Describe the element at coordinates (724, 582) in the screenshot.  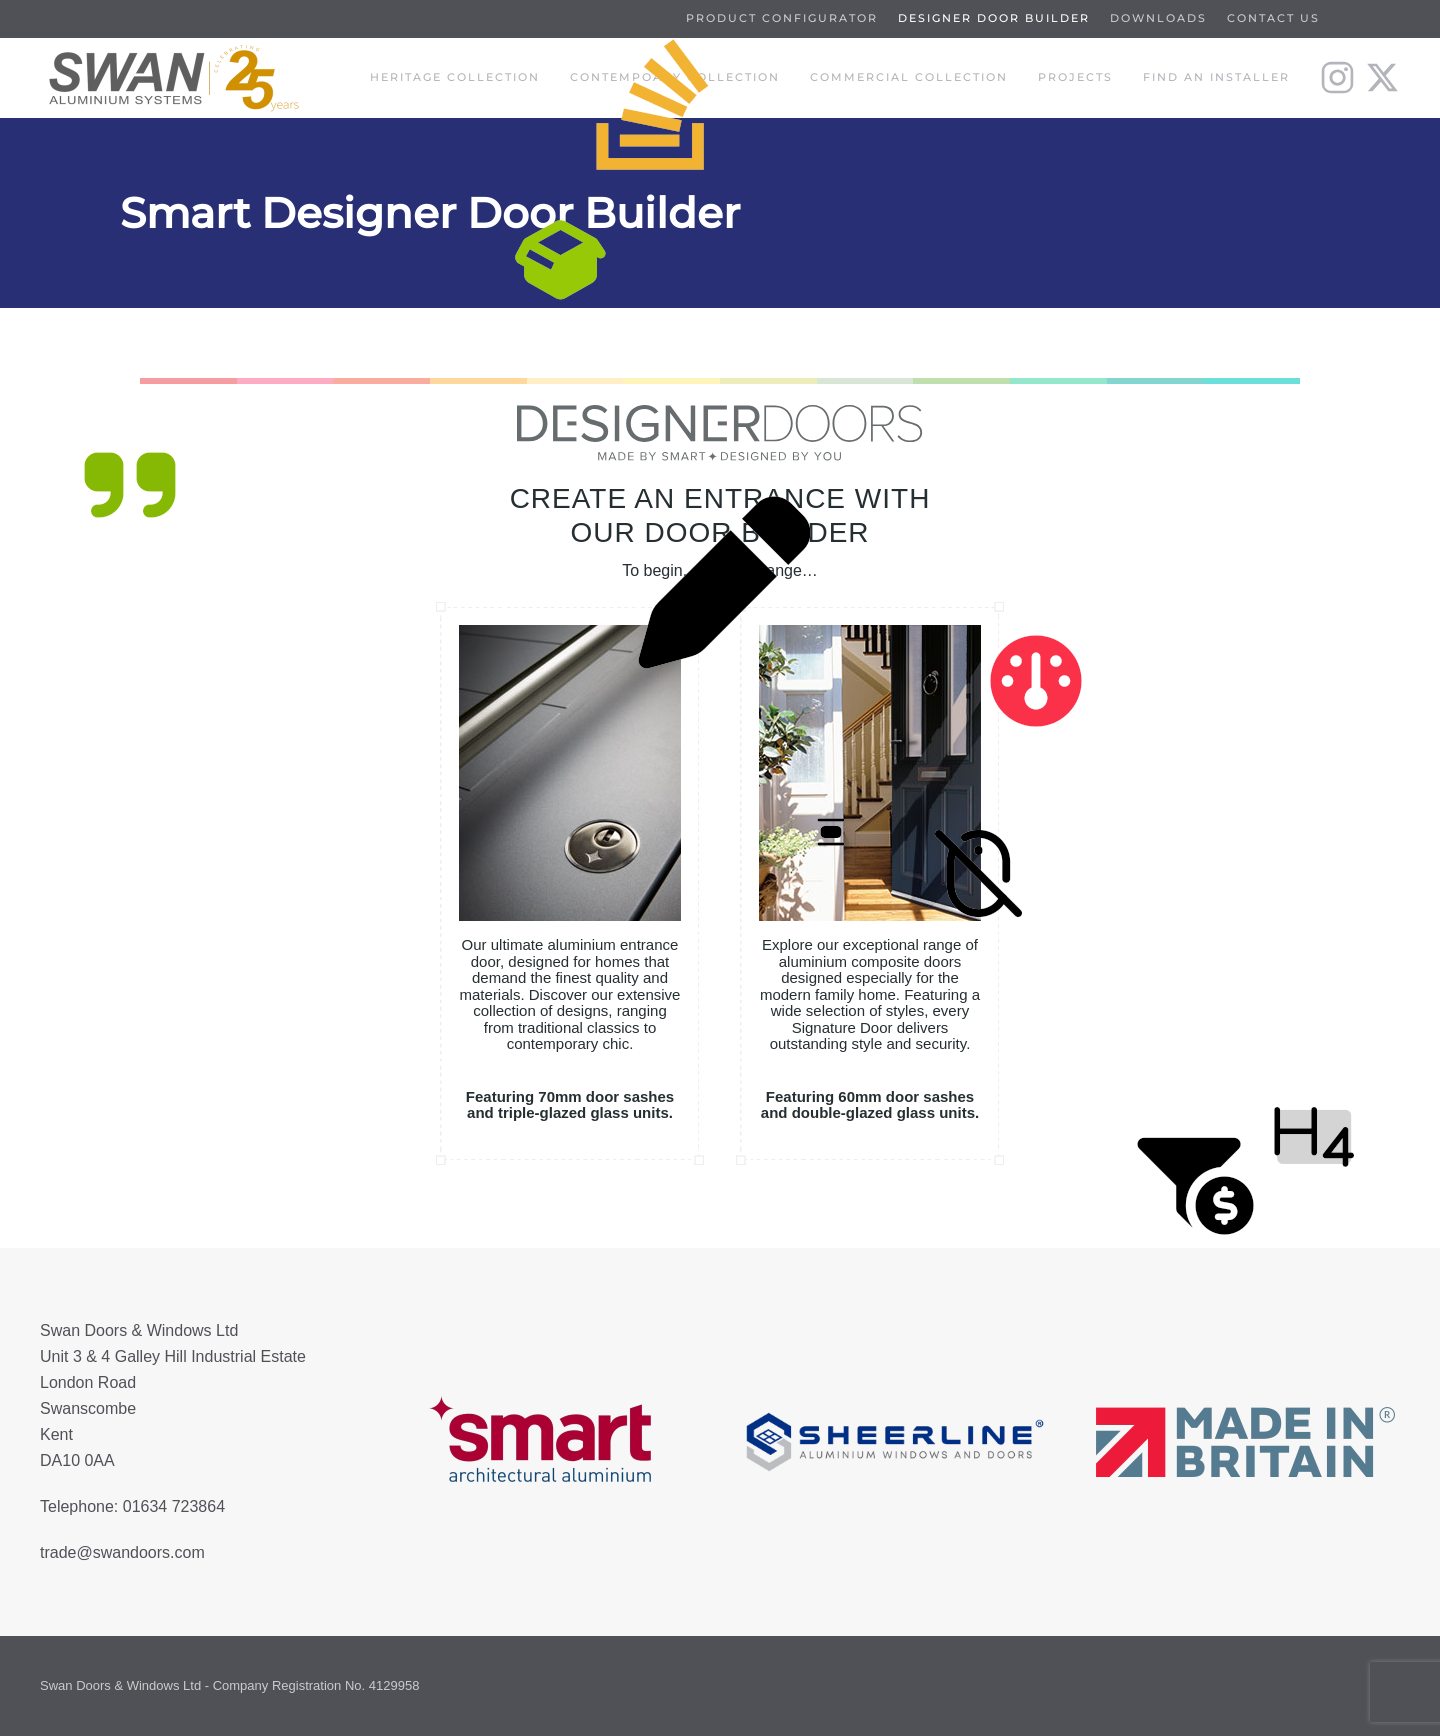
I see `edit or modify content` at that location.